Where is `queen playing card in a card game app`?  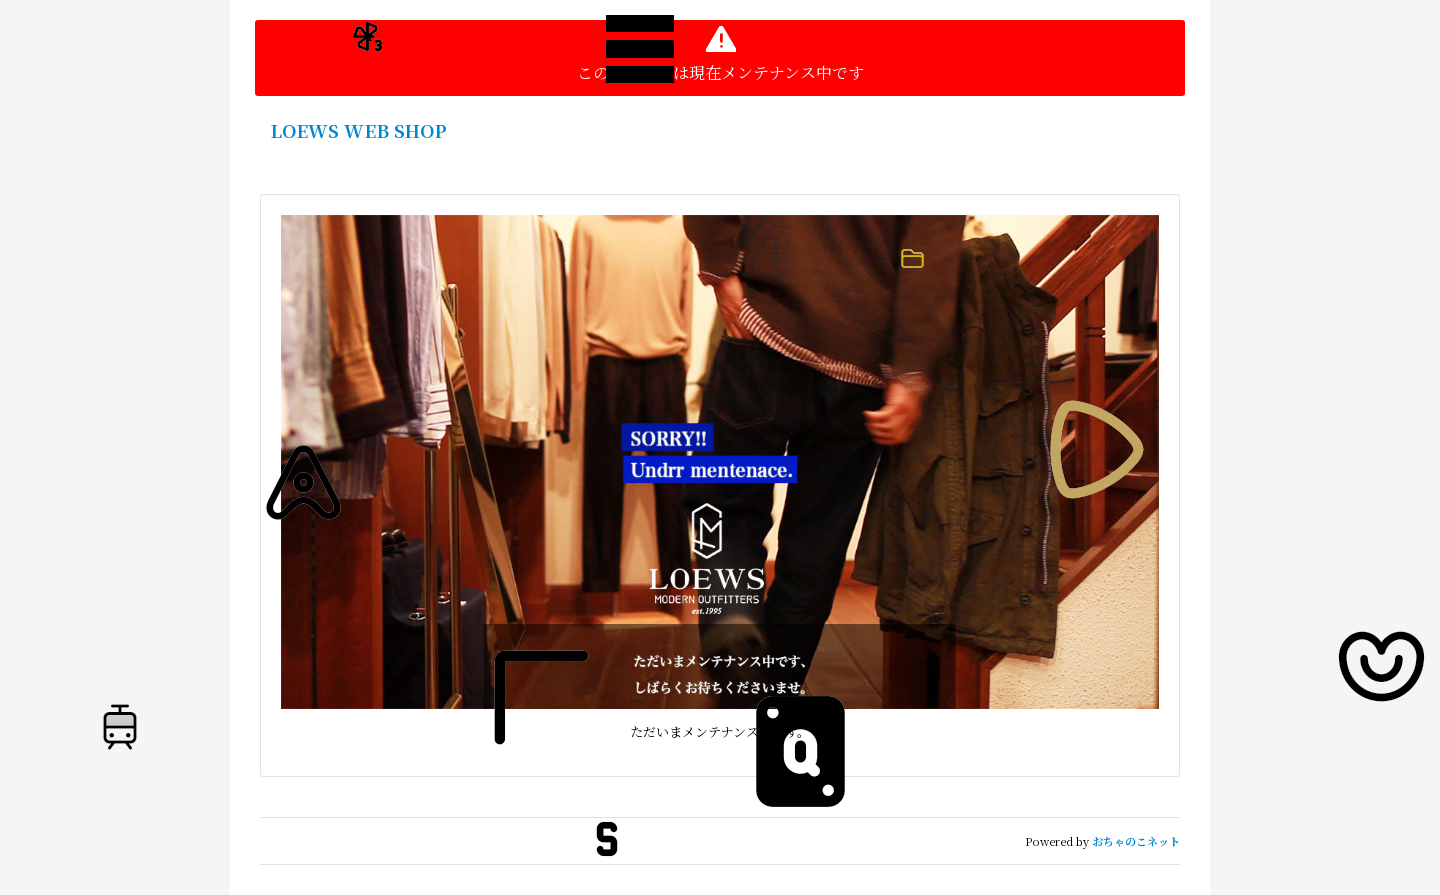
queen playing card in a card game app is located at coordinates (800, 751).